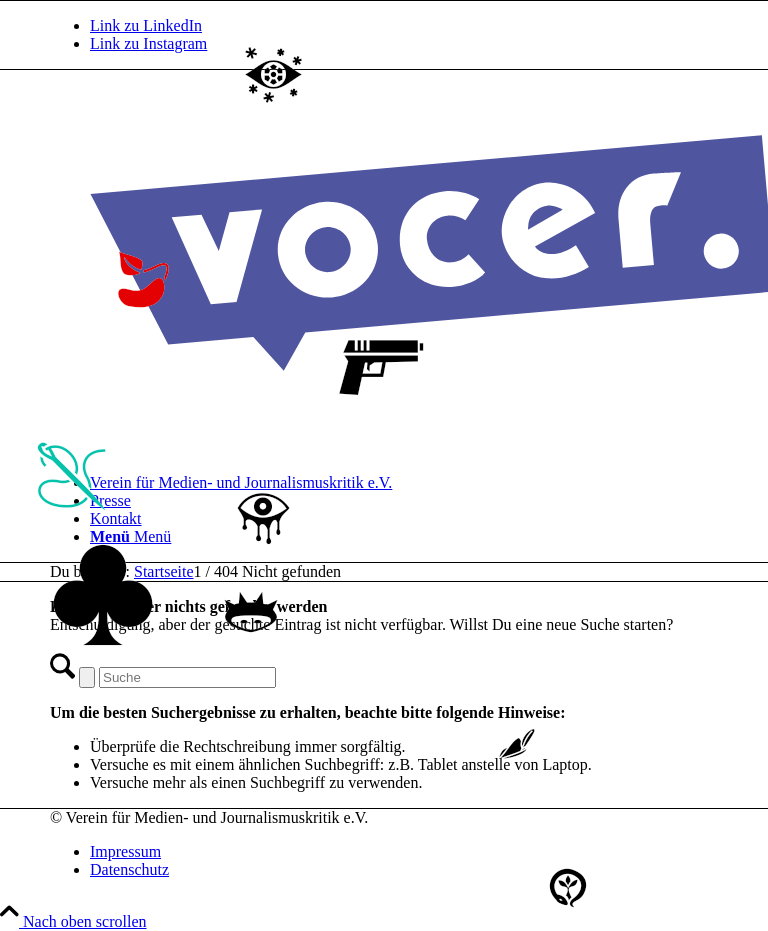 The width and height of the screenshot is (768, 931). What do you see at coordinates (516, 744) in the screenshot?
I see `select archer or ranger character class` at bounding box center [516, 744].